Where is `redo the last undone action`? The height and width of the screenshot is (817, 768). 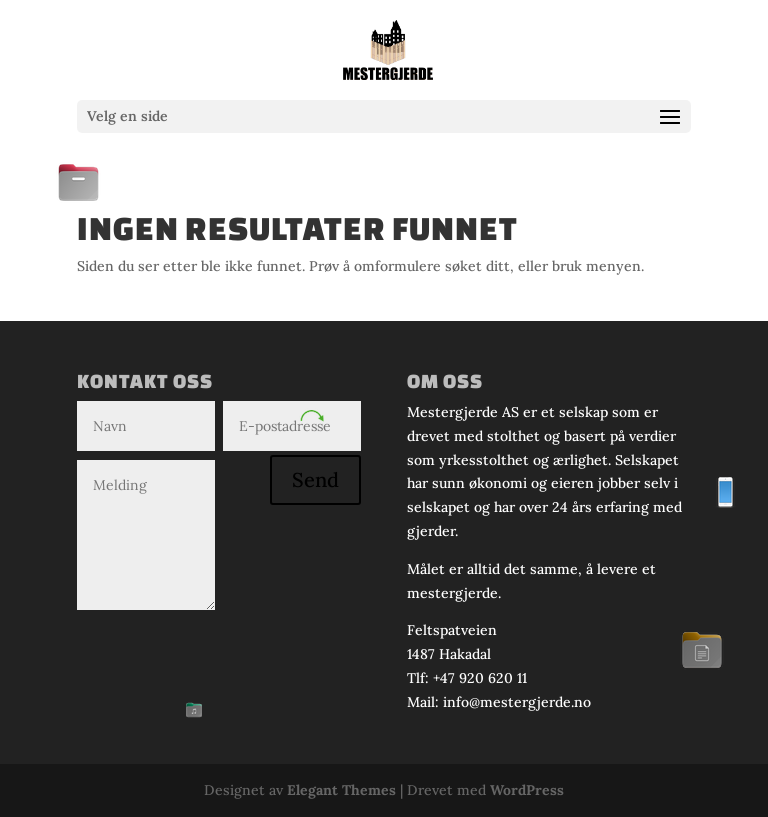
redo the last undone action is located at coordinates (311, 415).